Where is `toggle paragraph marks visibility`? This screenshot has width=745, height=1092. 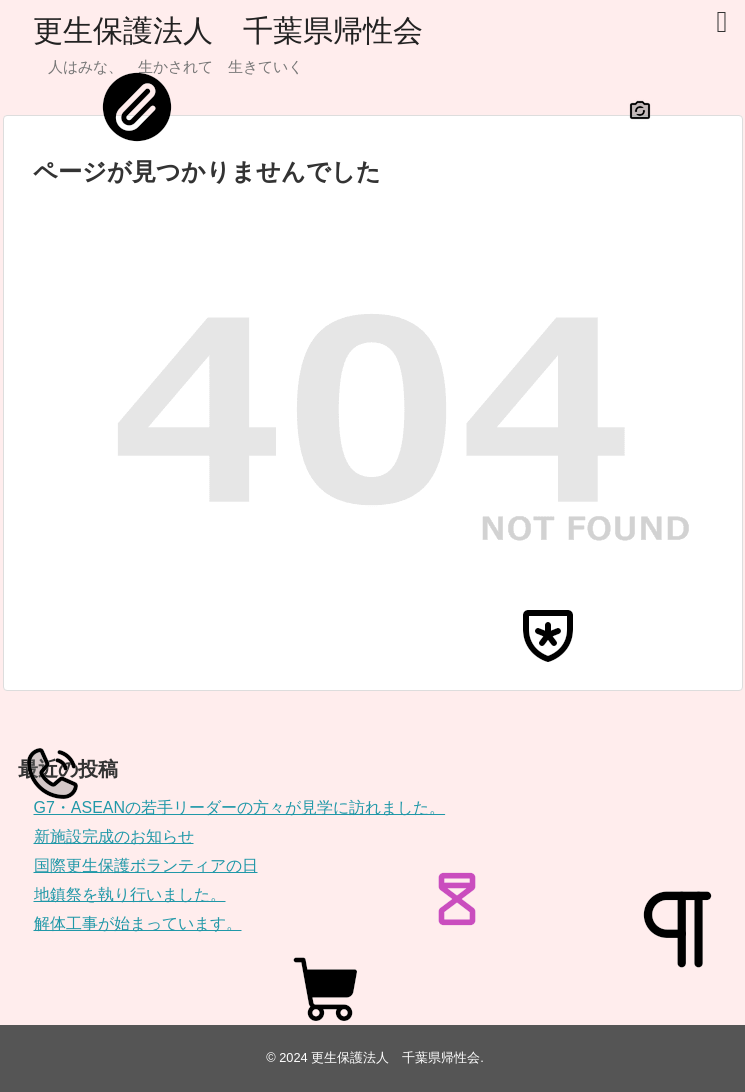 toggle paragraph marks visibility is located at coordinates (677, 929).